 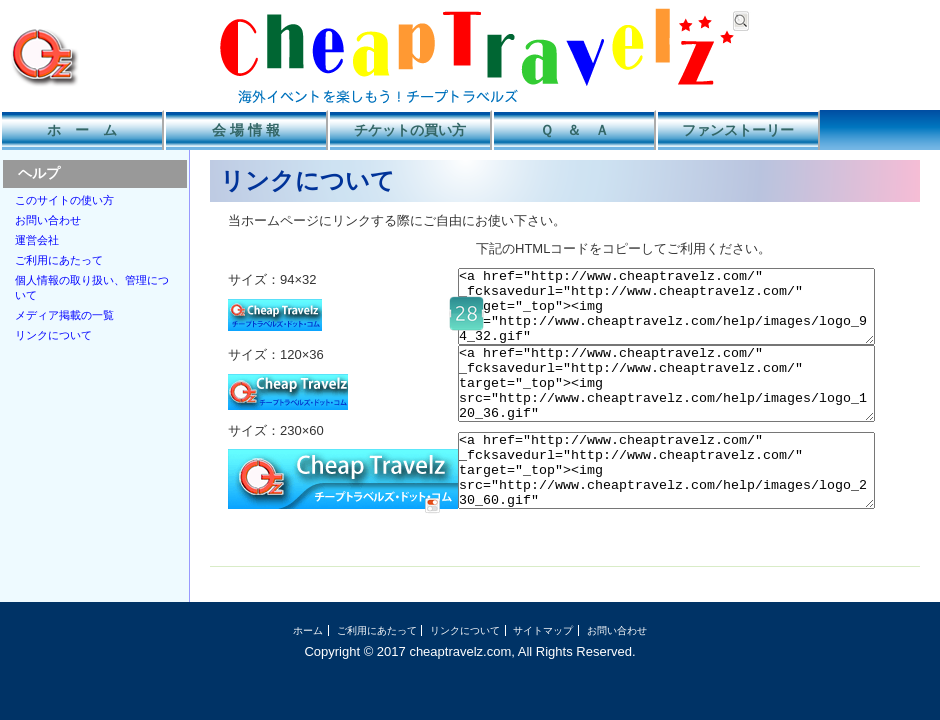 What do you see at coordinates (466, 313) in the screenshot?
I see `open the calendar app` at bounding box center [466, 313].